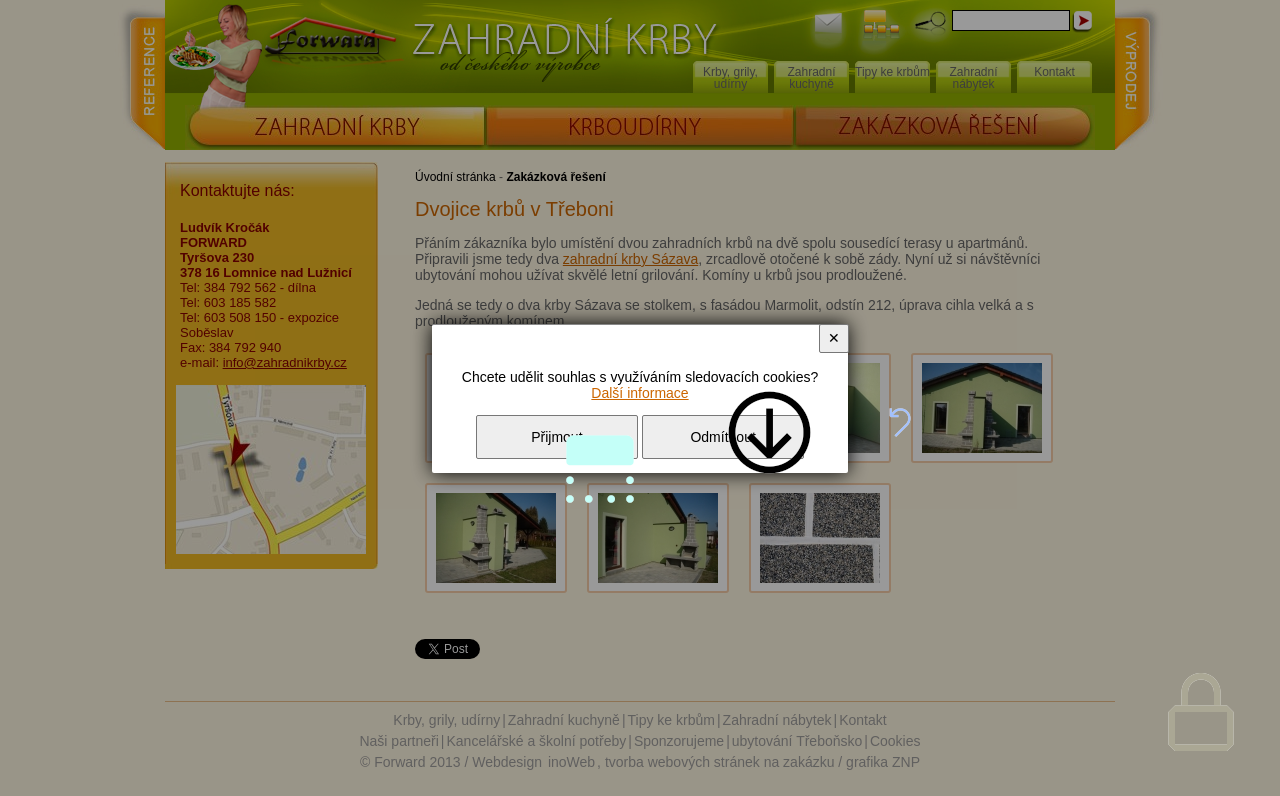 Image resolution: width=1280 pixels, height=796 pixels. Describe the element at coordinates (899, 421) in the screenshot. I see `discard changes and revert to previous state` at that location.